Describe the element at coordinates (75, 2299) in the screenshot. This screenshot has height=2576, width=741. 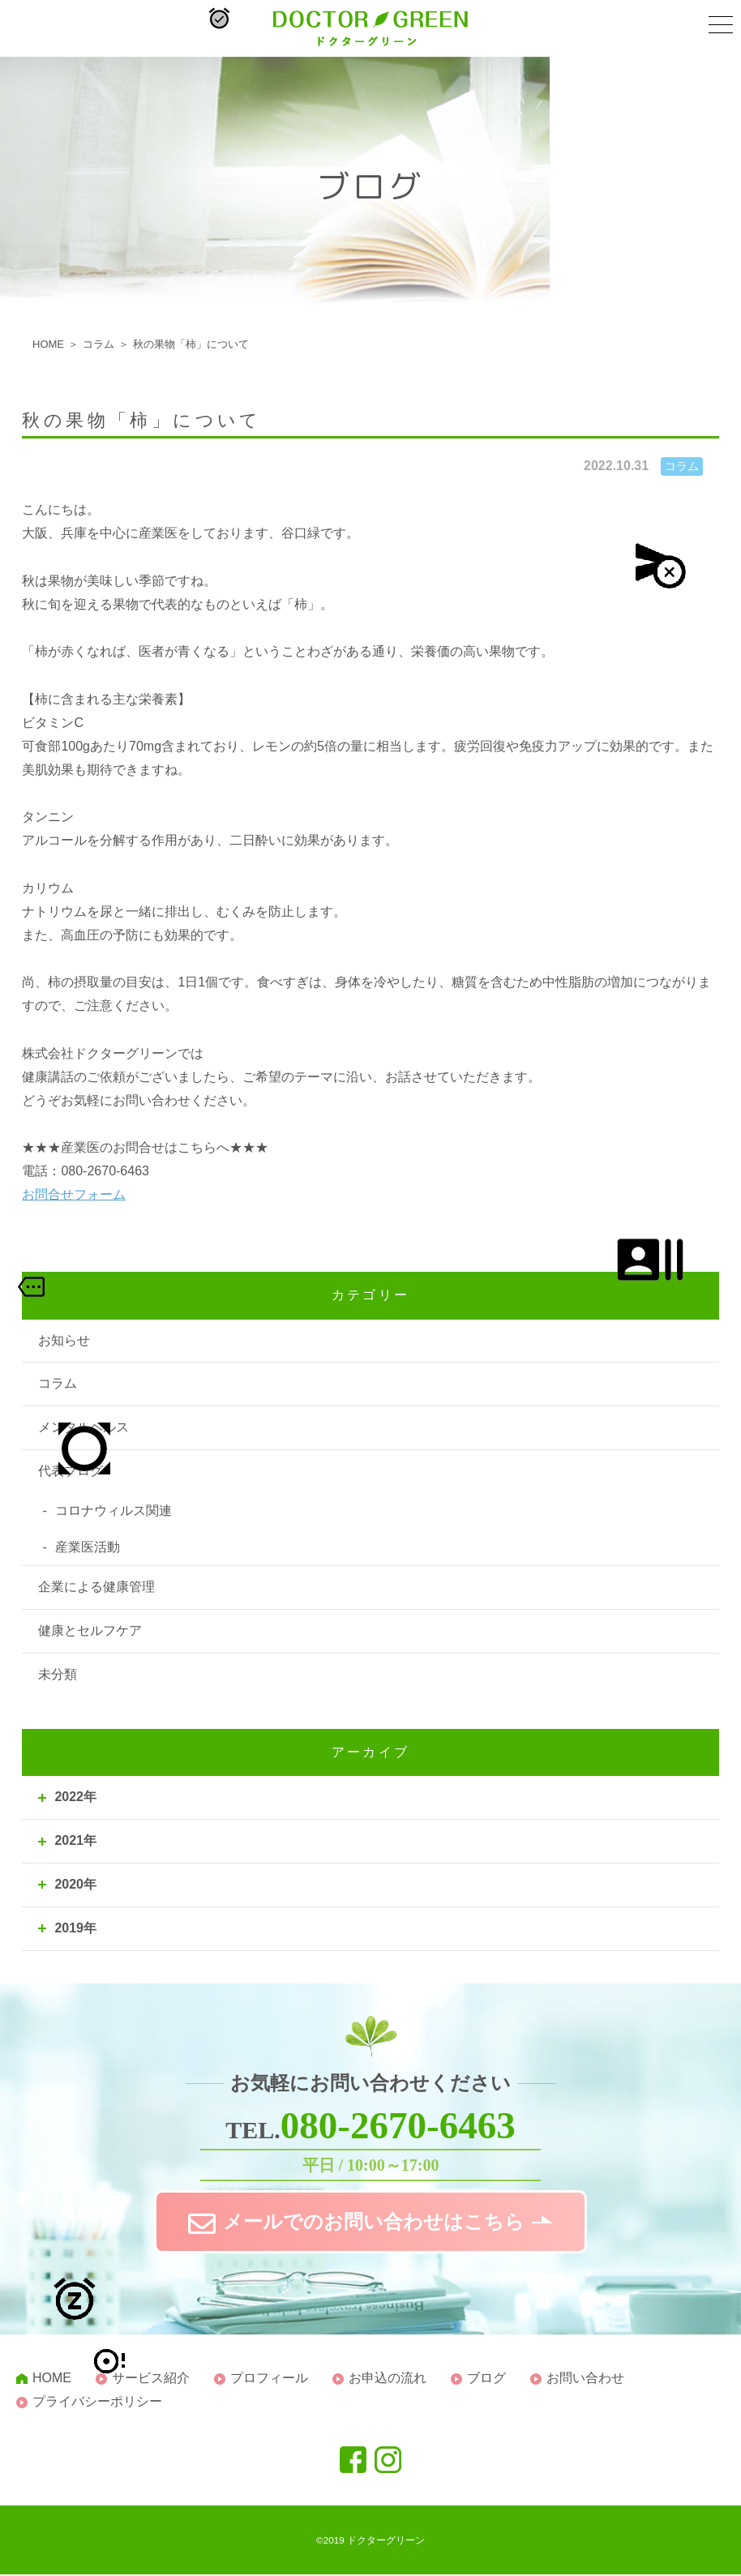
I see `snooze an alarm or reminder` at that location.